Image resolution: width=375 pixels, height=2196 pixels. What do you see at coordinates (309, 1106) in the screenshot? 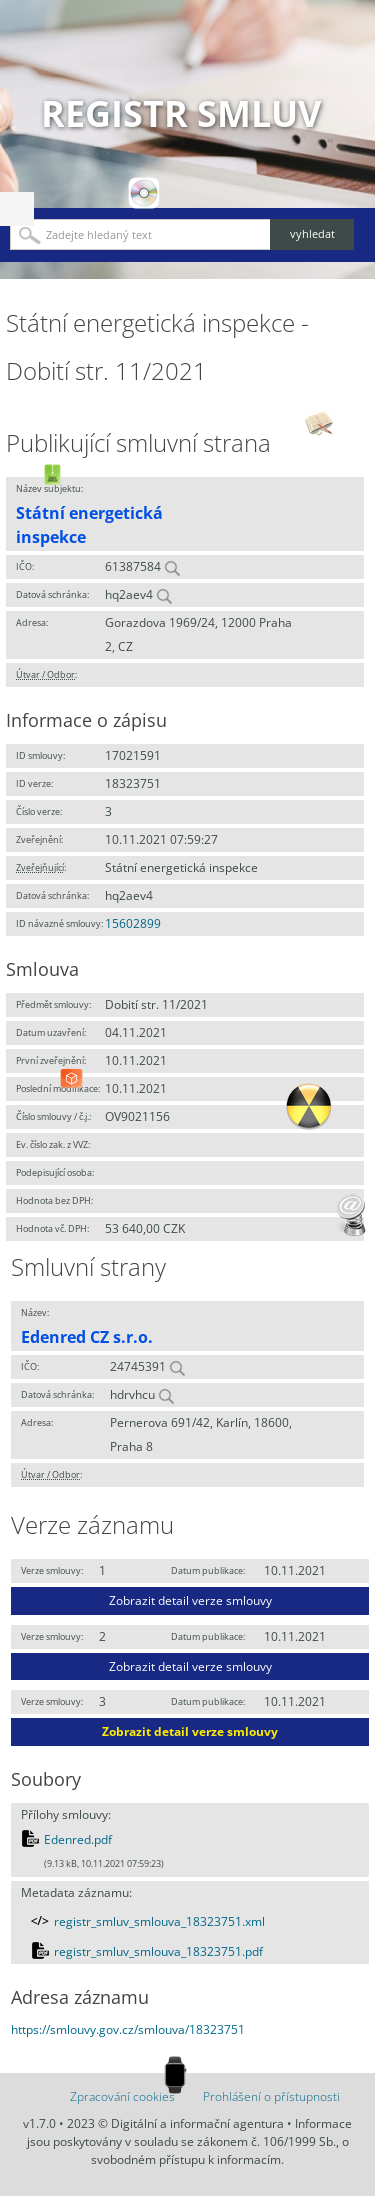
I see `burn files to disc` at bounding box center [309, 1106].